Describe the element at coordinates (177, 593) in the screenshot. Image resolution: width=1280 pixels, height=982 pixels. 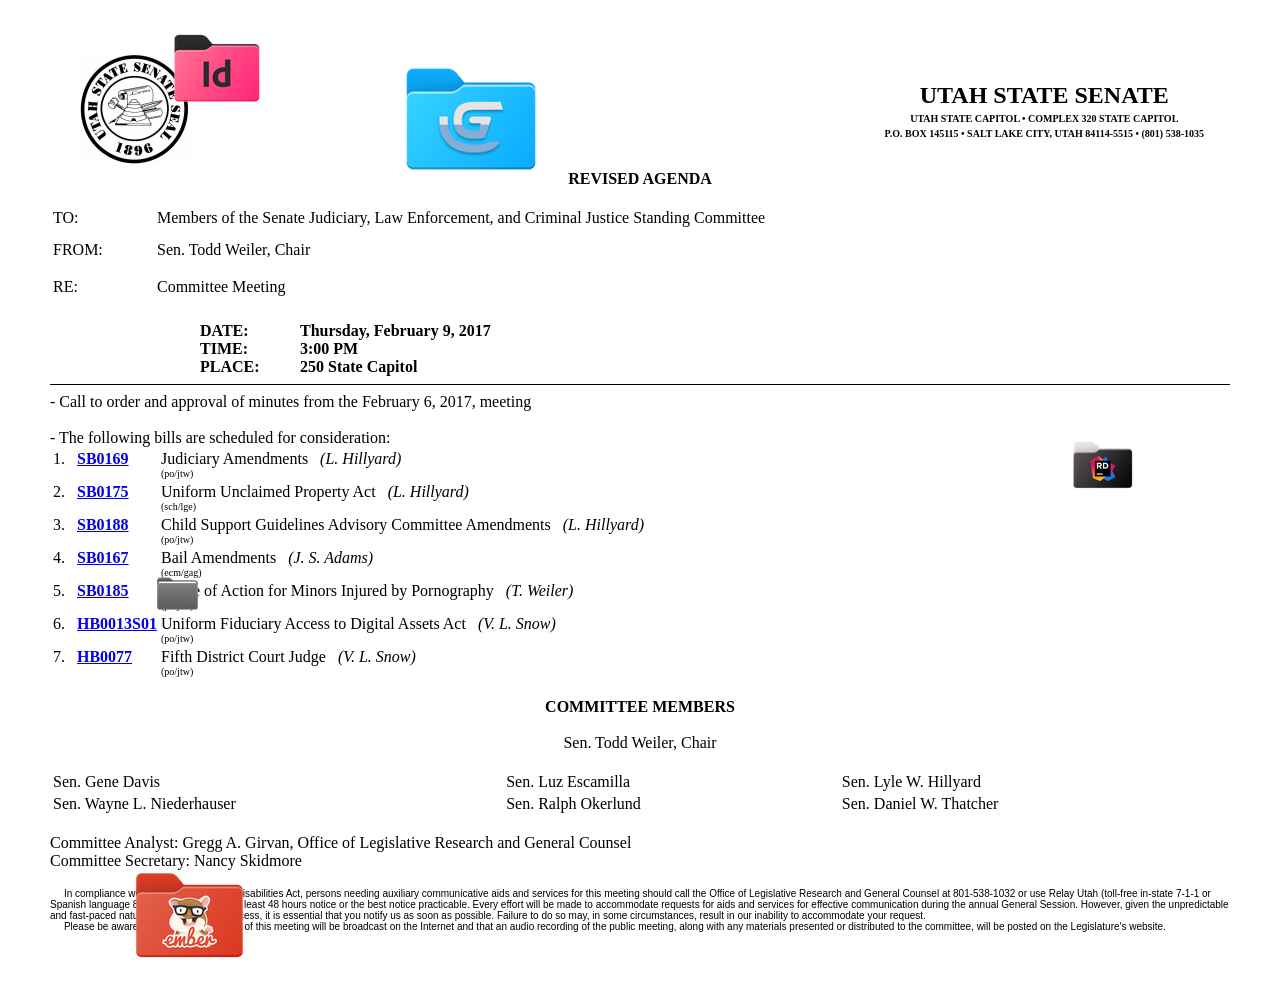
I see `open folder to view contents` at that location.